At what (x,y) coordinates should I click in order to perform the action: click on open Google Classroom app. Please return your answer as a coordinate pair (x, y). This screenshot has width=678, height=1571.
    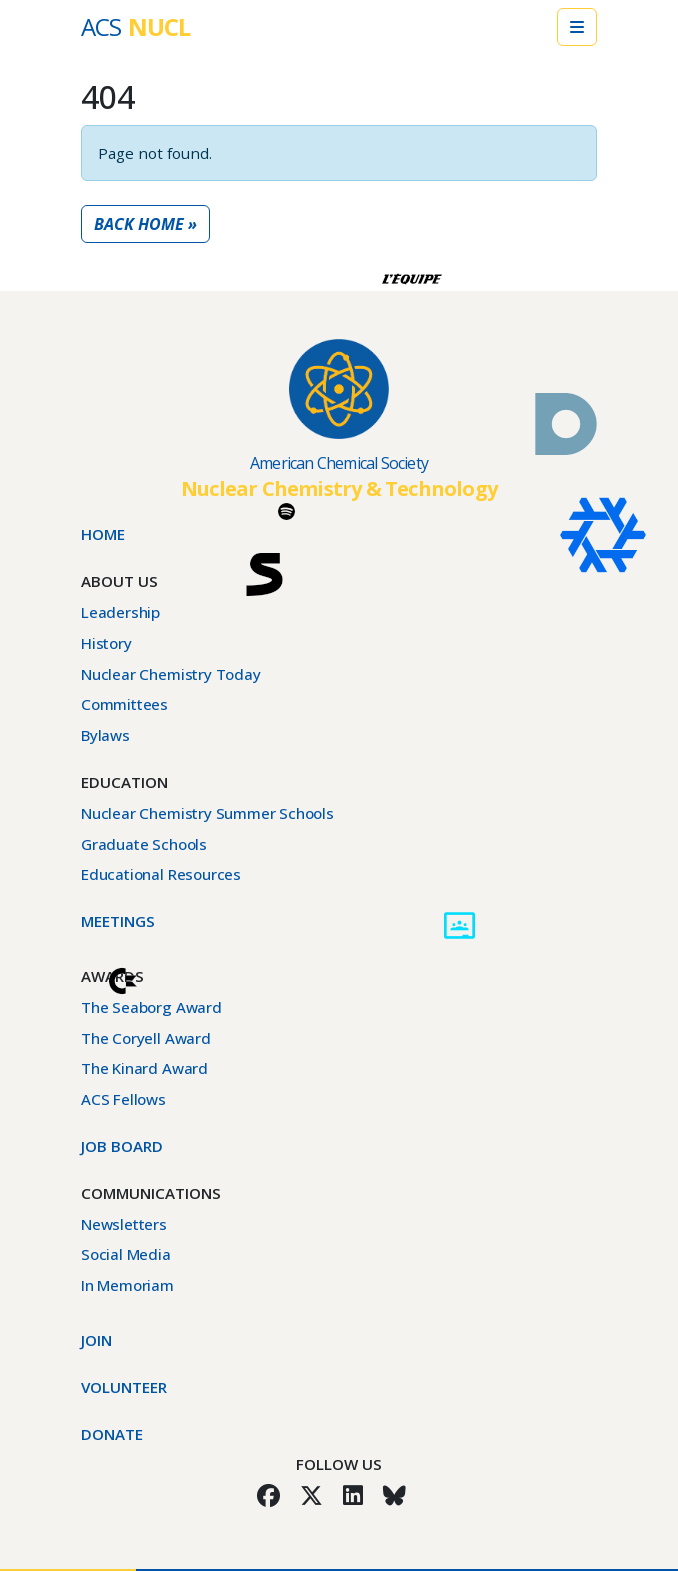
    Looking at the image, I should click on (459, 925).